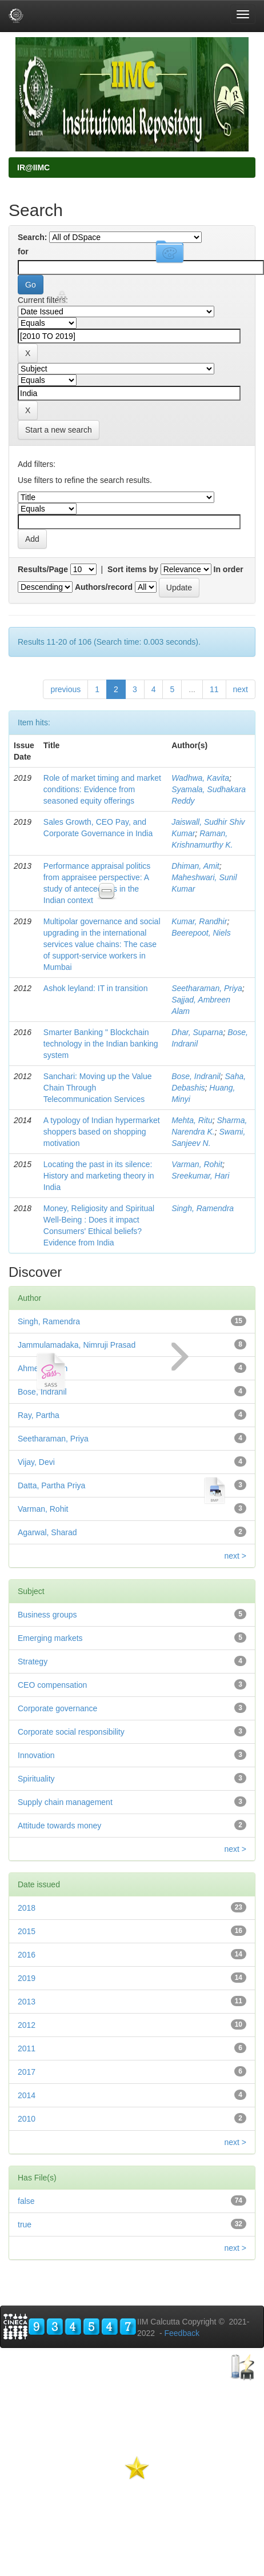 The image size is (264, 2576). What do you see at coordinates (214, 1491) in the screenshot?
I see `a BMP image file` at bounding box center [214, 1491].